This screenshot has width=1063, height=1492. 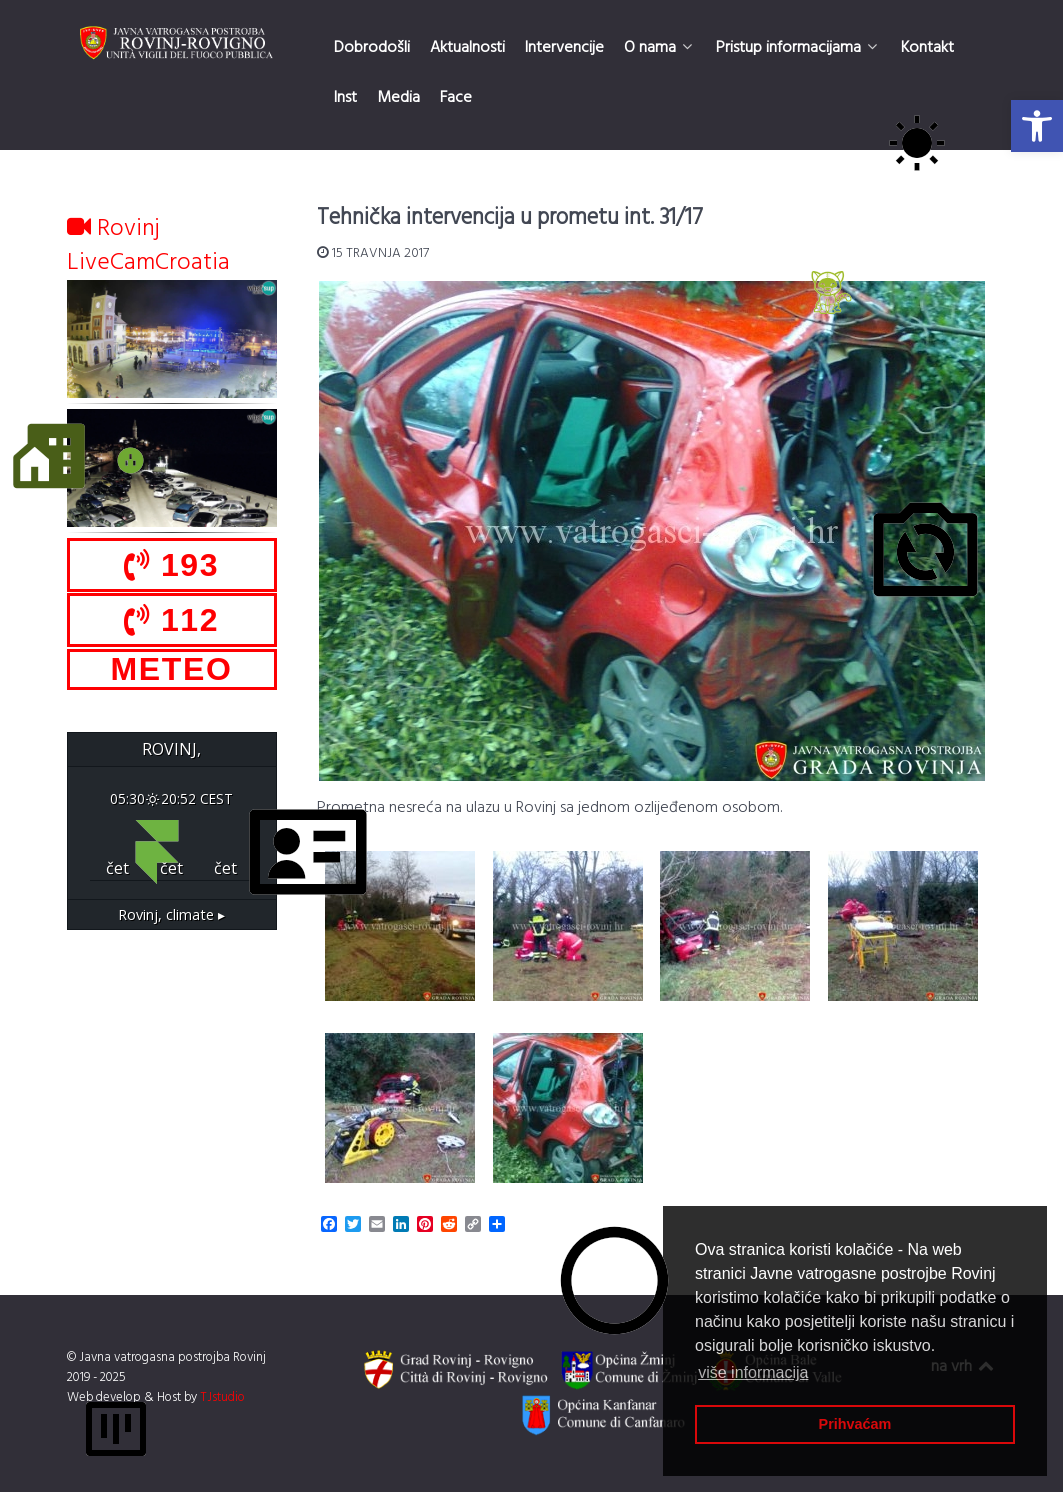 I want to click on unselected checkbox or radio button option, so click(x=614, y=1280).